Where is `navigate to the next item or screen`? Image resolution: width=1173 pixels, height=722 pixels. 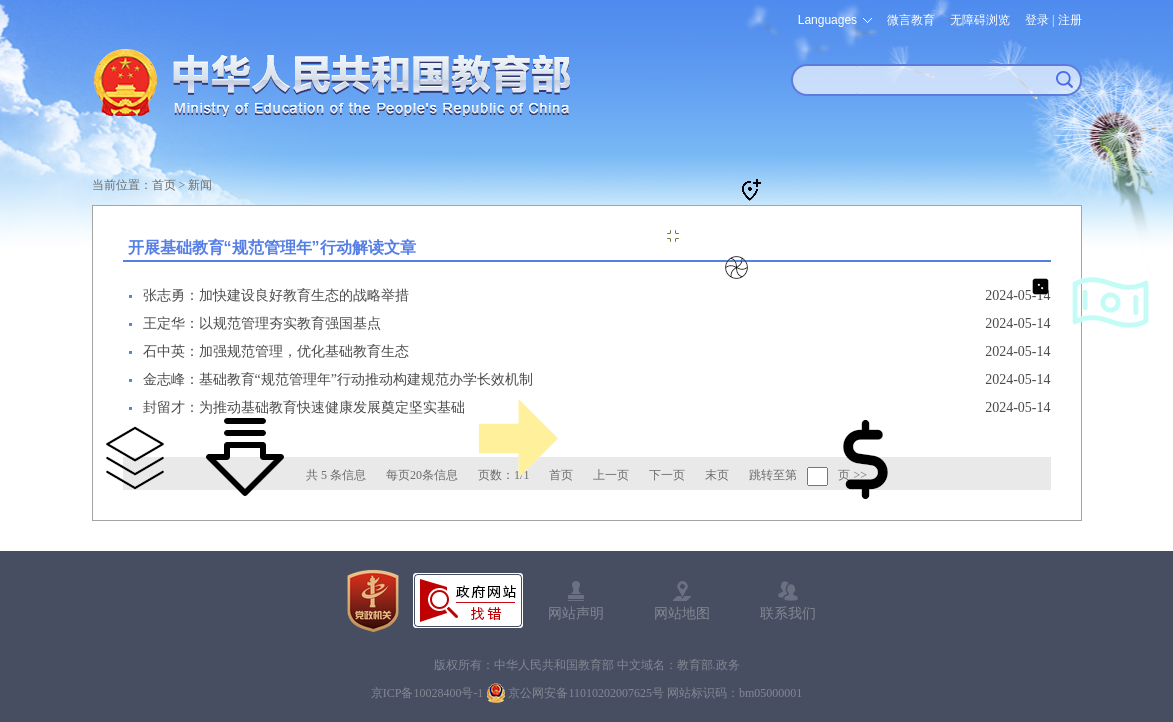
navigate to the next item or screen is located at coordinates (518, 438).